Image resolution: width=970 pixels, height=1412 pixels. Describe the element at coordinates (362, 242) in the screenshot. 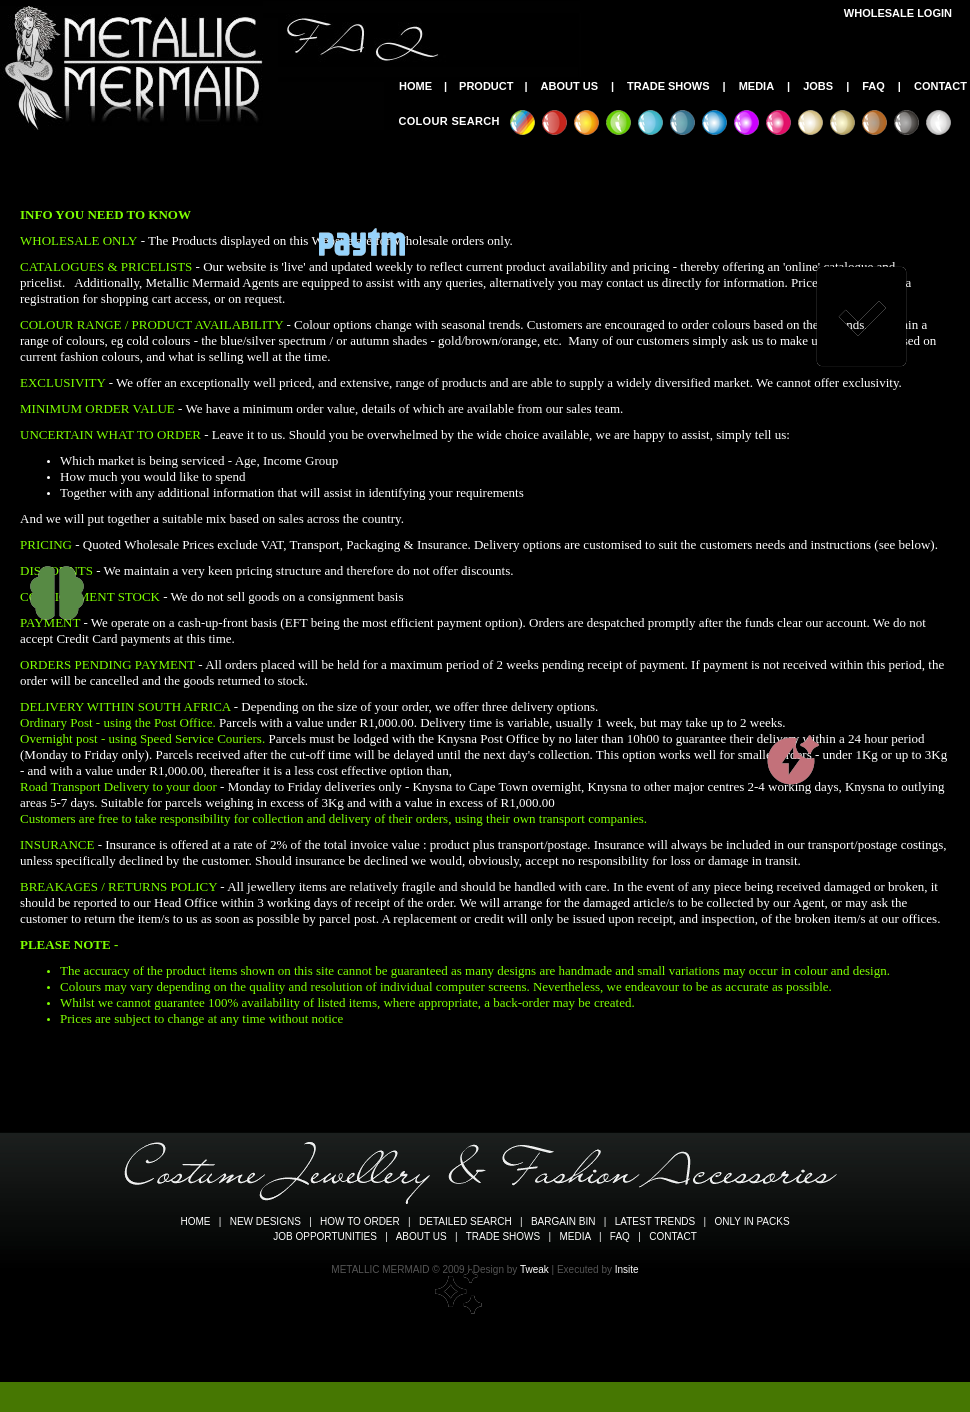

I see `open Paytm payment app` at that location.